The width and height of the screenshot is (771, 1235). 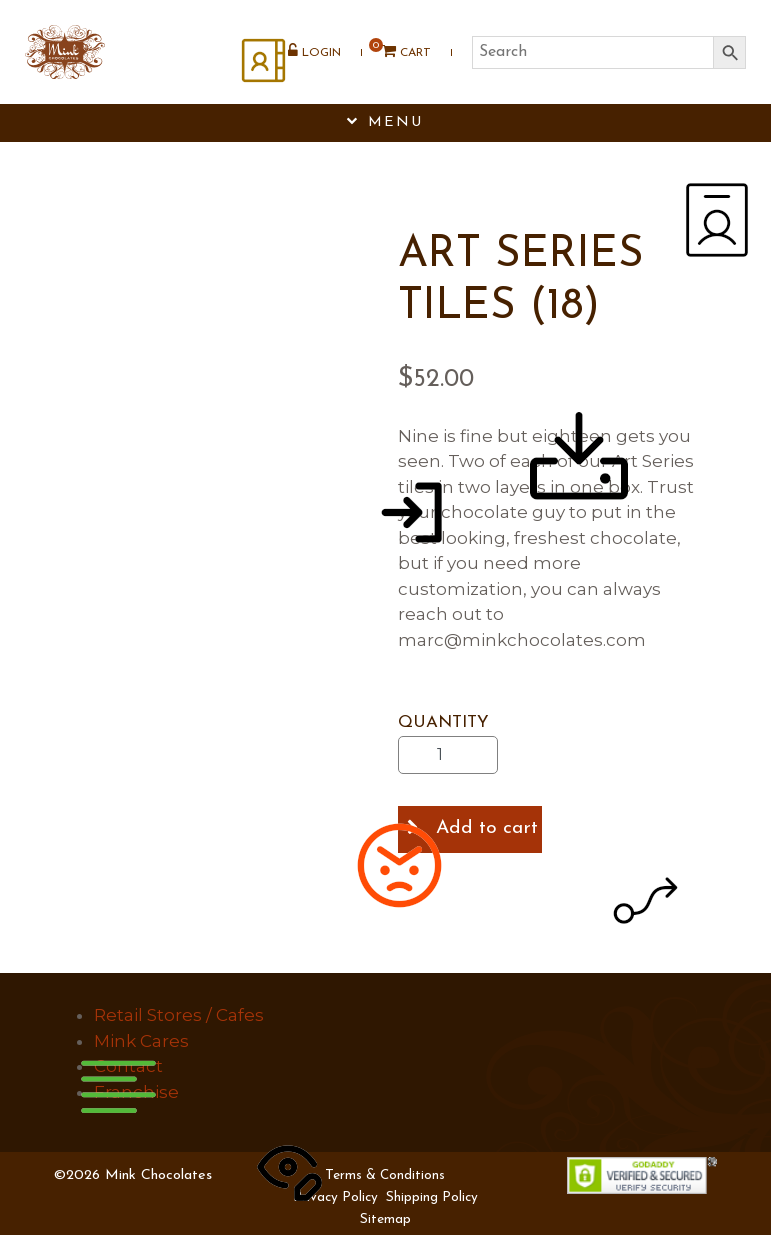 I want to click on view your profile or identification details, so click(x=717, y=220).